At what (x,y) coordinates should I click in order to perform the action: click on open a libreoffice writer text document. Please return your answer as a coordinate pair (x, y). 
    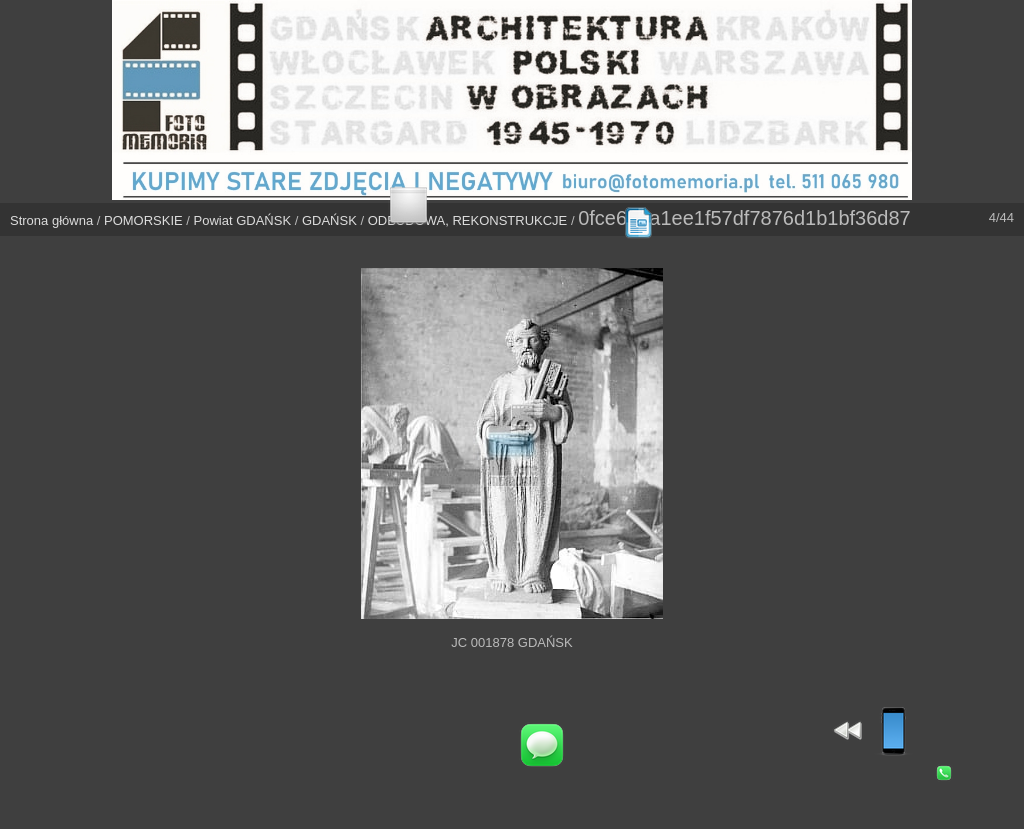
    Looking at the image, I should click on (638, 222).